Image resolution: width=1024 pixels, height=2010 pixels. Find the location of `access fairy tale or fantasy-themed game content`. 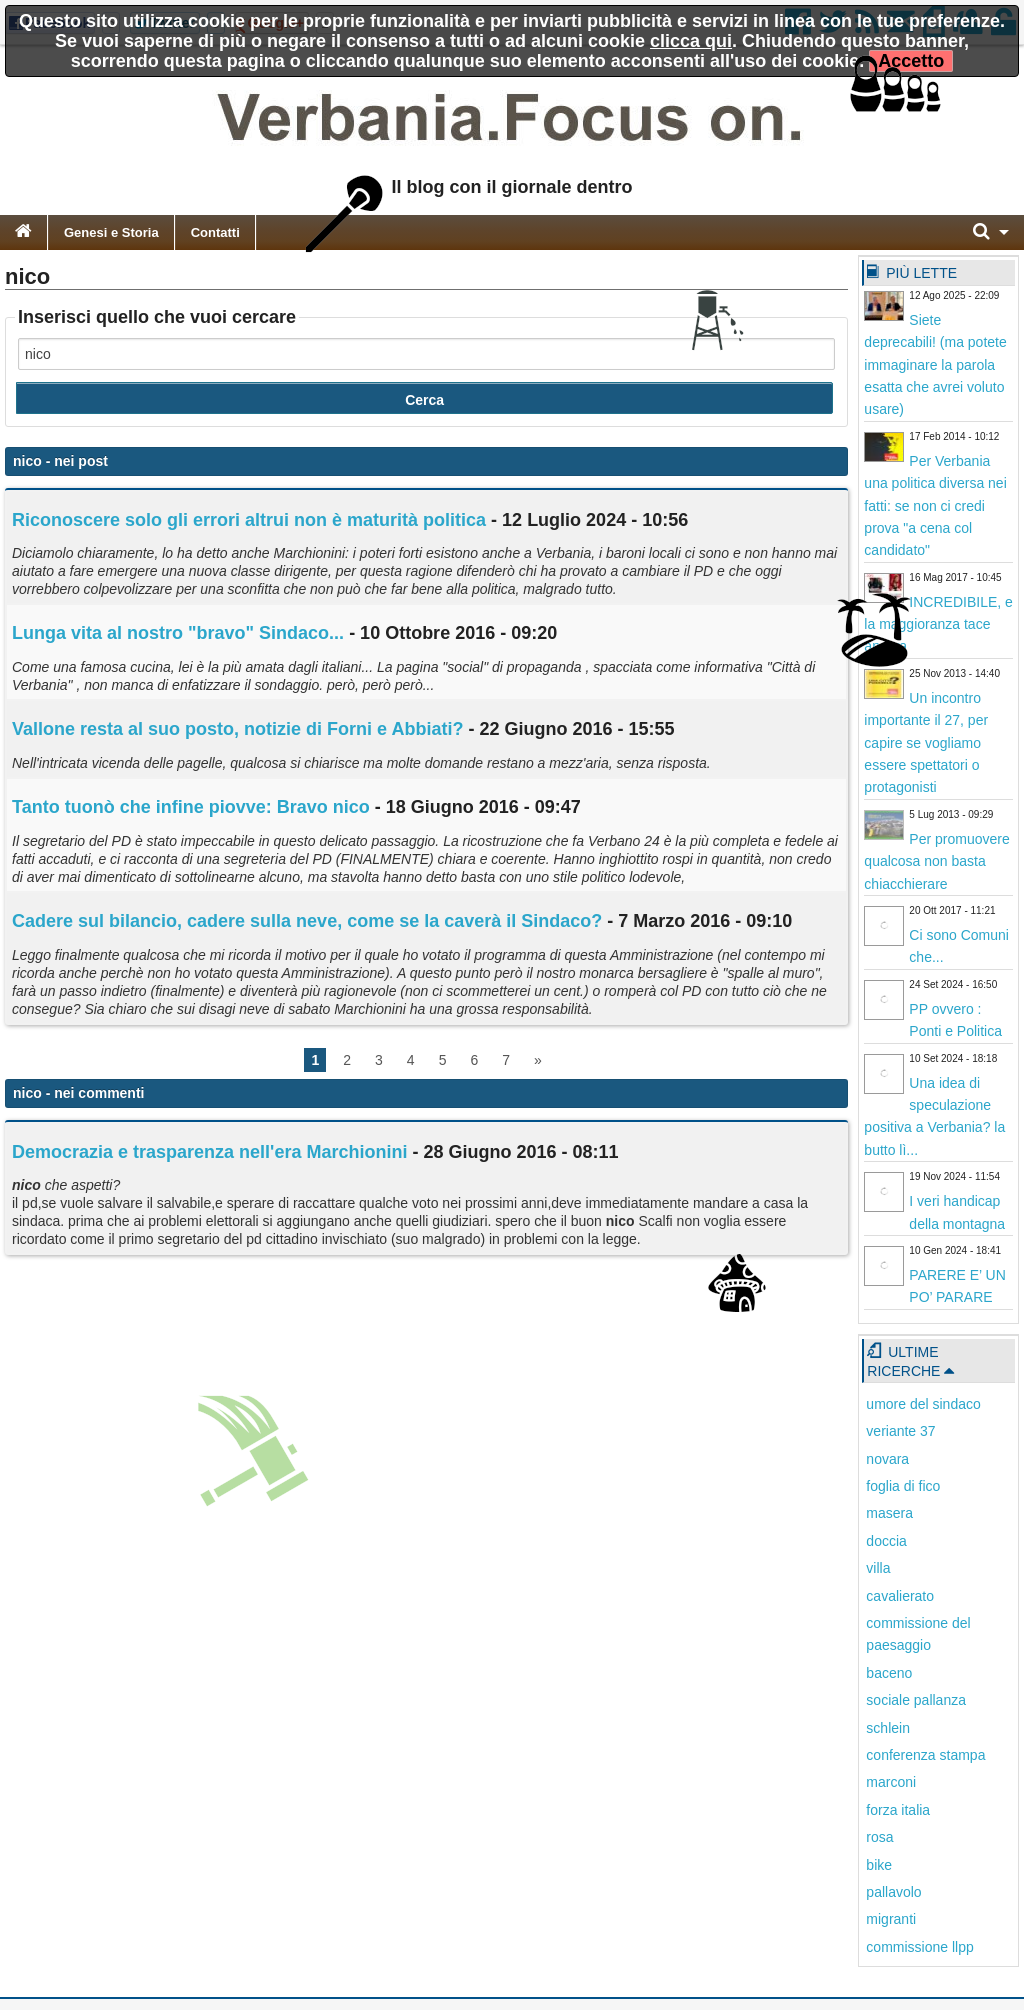

access fairy tale or fantasy-themed game content is located at coordinates (737, 1283).